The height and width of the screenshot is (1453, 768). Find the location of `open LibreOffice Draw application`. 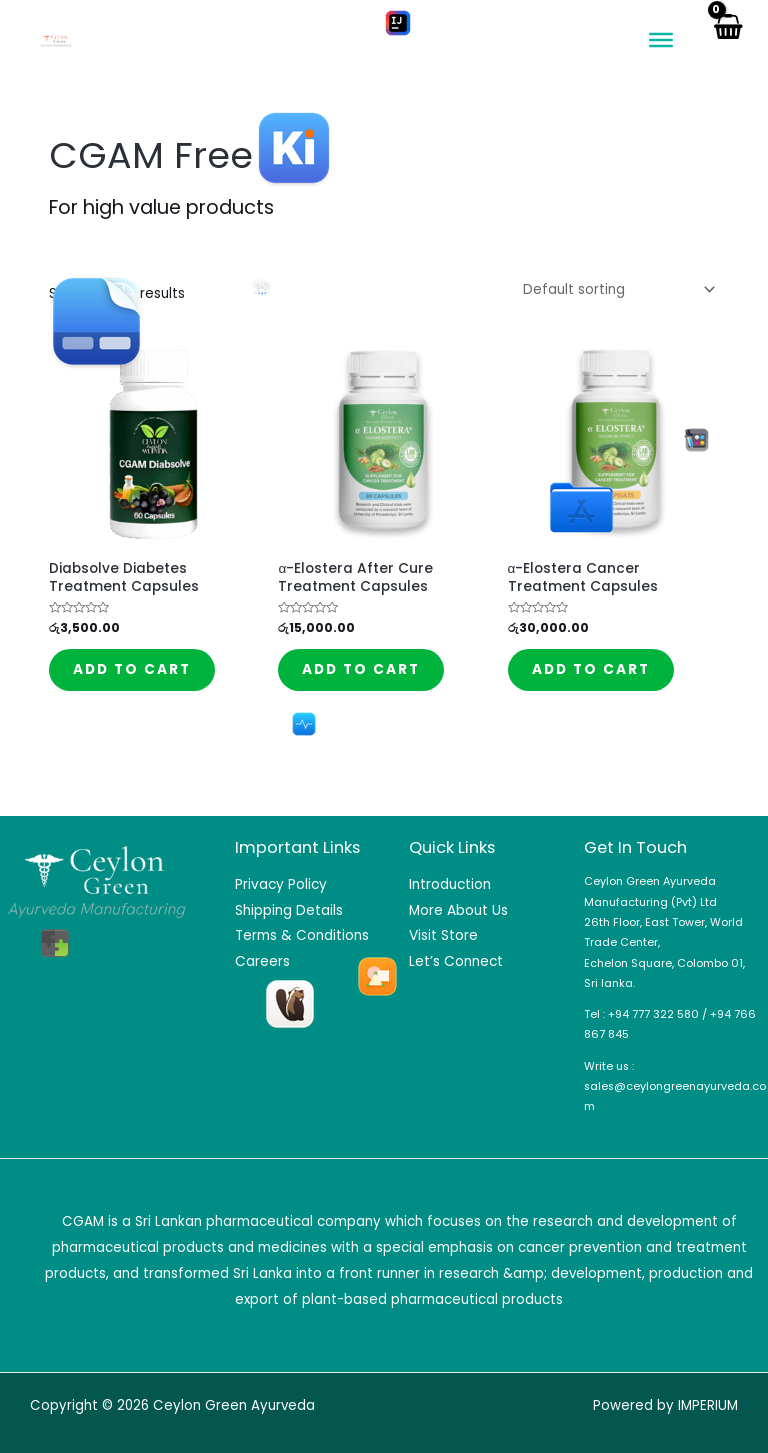

open LibreOffice Draw application is located at coordinates (377, 976).